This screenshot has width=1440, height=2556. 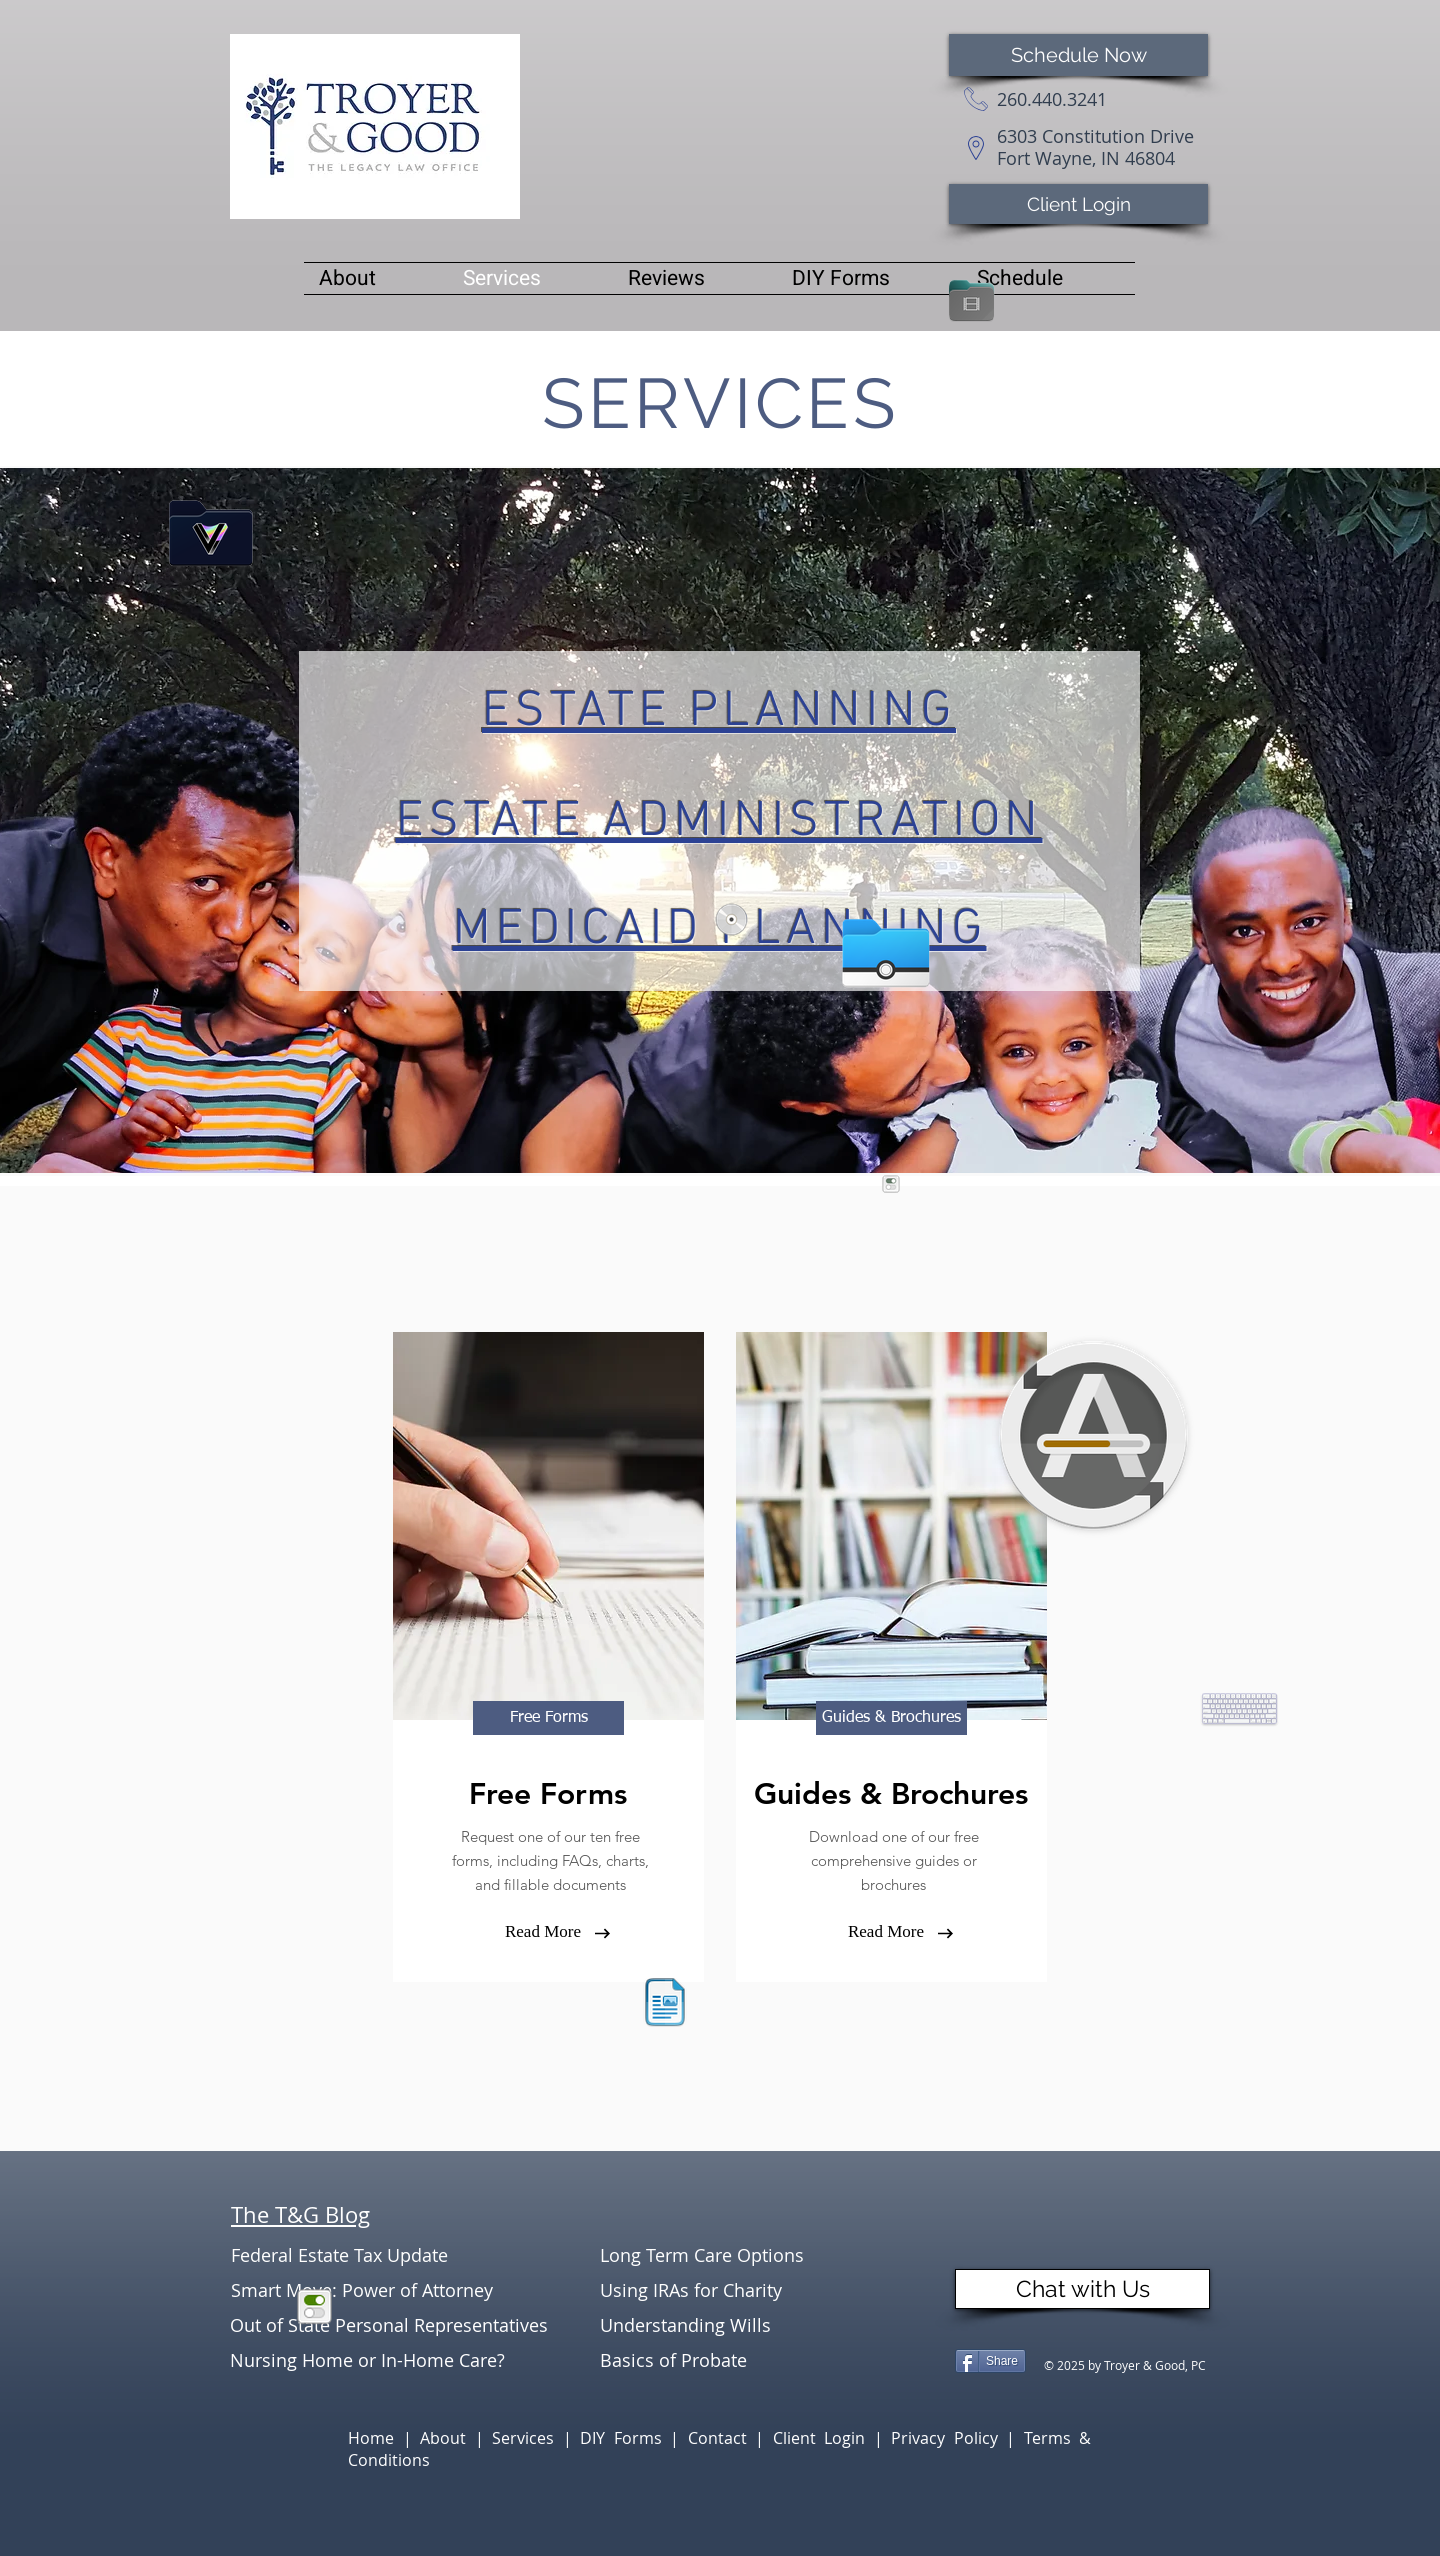 I want to click on open system tweaks or customization settings, so click(x=891, y=1184).